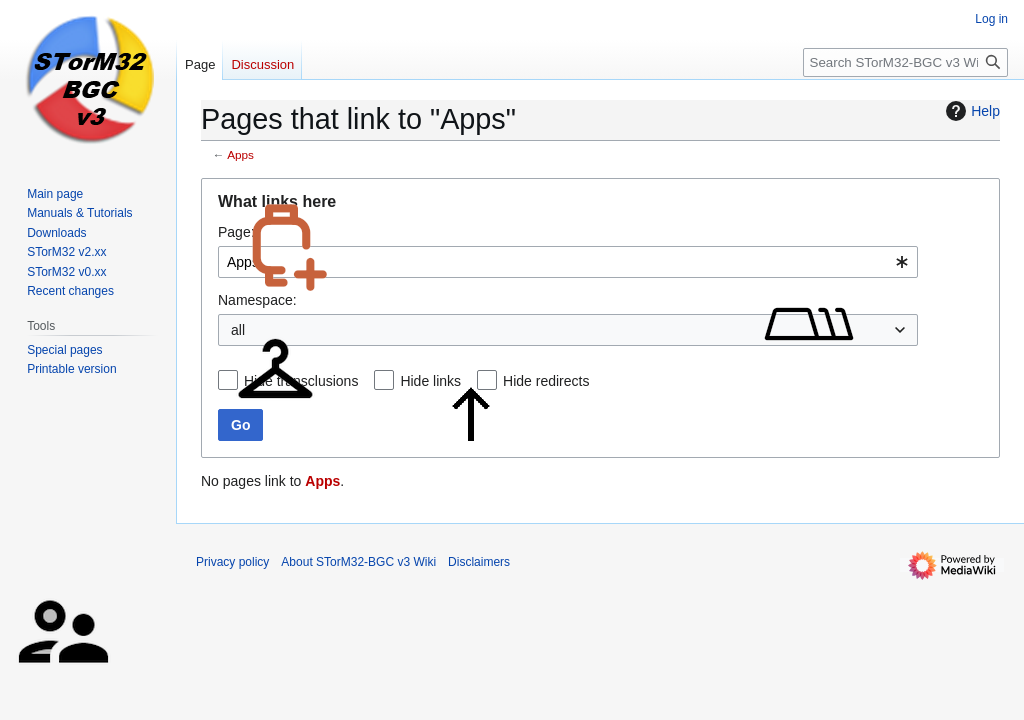 The height and width of the screenshot is (720, 1024). Describe the element at coordinates (63, 631) in the screenshot. I see `view team members or user accounts` at that location.